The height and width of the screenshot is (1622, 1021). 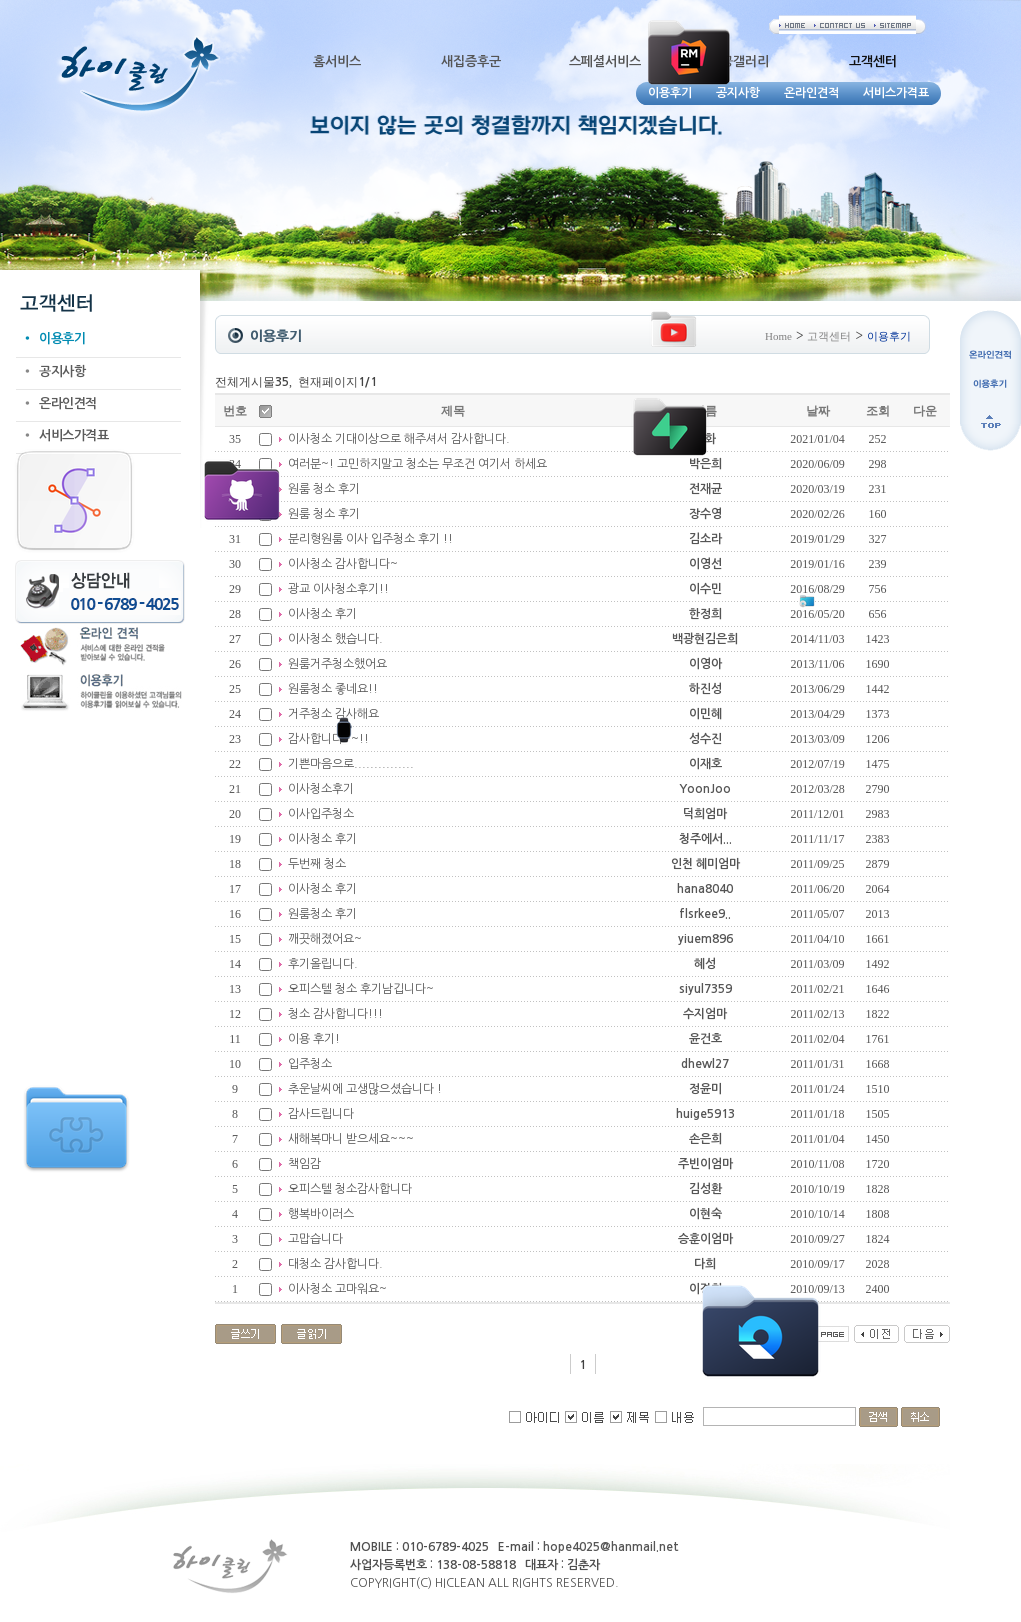 What do you see at coordinates (344, 730) in the screenshot?
I see `apple watch series 8 device icon` at bounding box center [344, 730].